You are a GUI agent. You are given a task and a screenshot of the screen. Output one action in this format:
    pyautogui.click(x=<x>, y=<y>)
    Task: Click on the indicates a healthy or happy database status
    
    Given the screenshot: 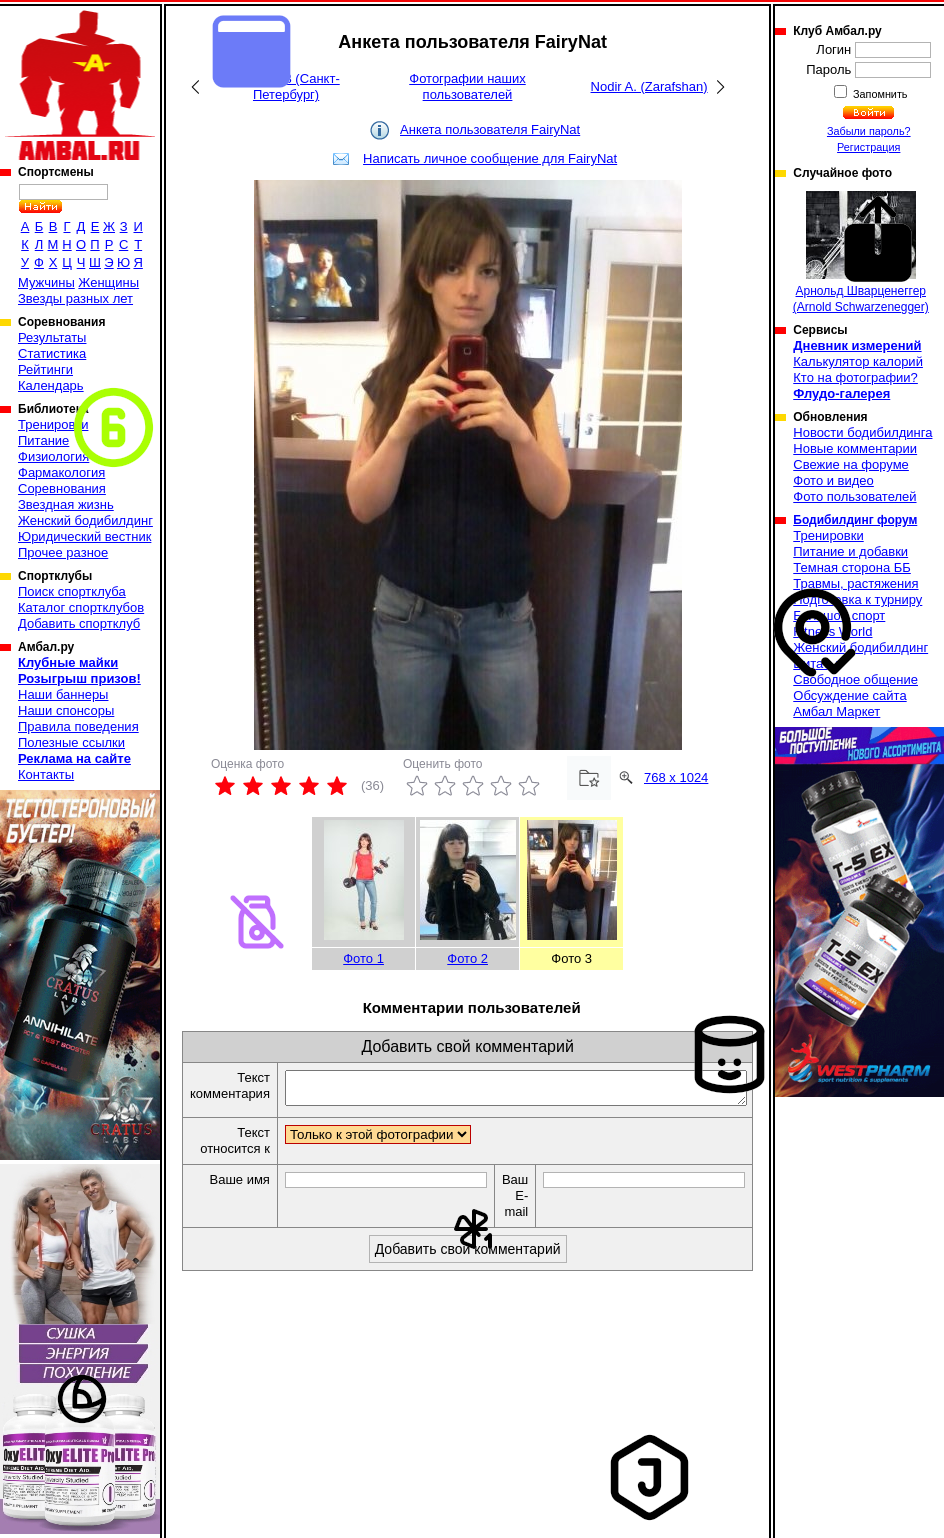 What is the action you would take?
    pyautogui.click(x=729, y=1054)
    